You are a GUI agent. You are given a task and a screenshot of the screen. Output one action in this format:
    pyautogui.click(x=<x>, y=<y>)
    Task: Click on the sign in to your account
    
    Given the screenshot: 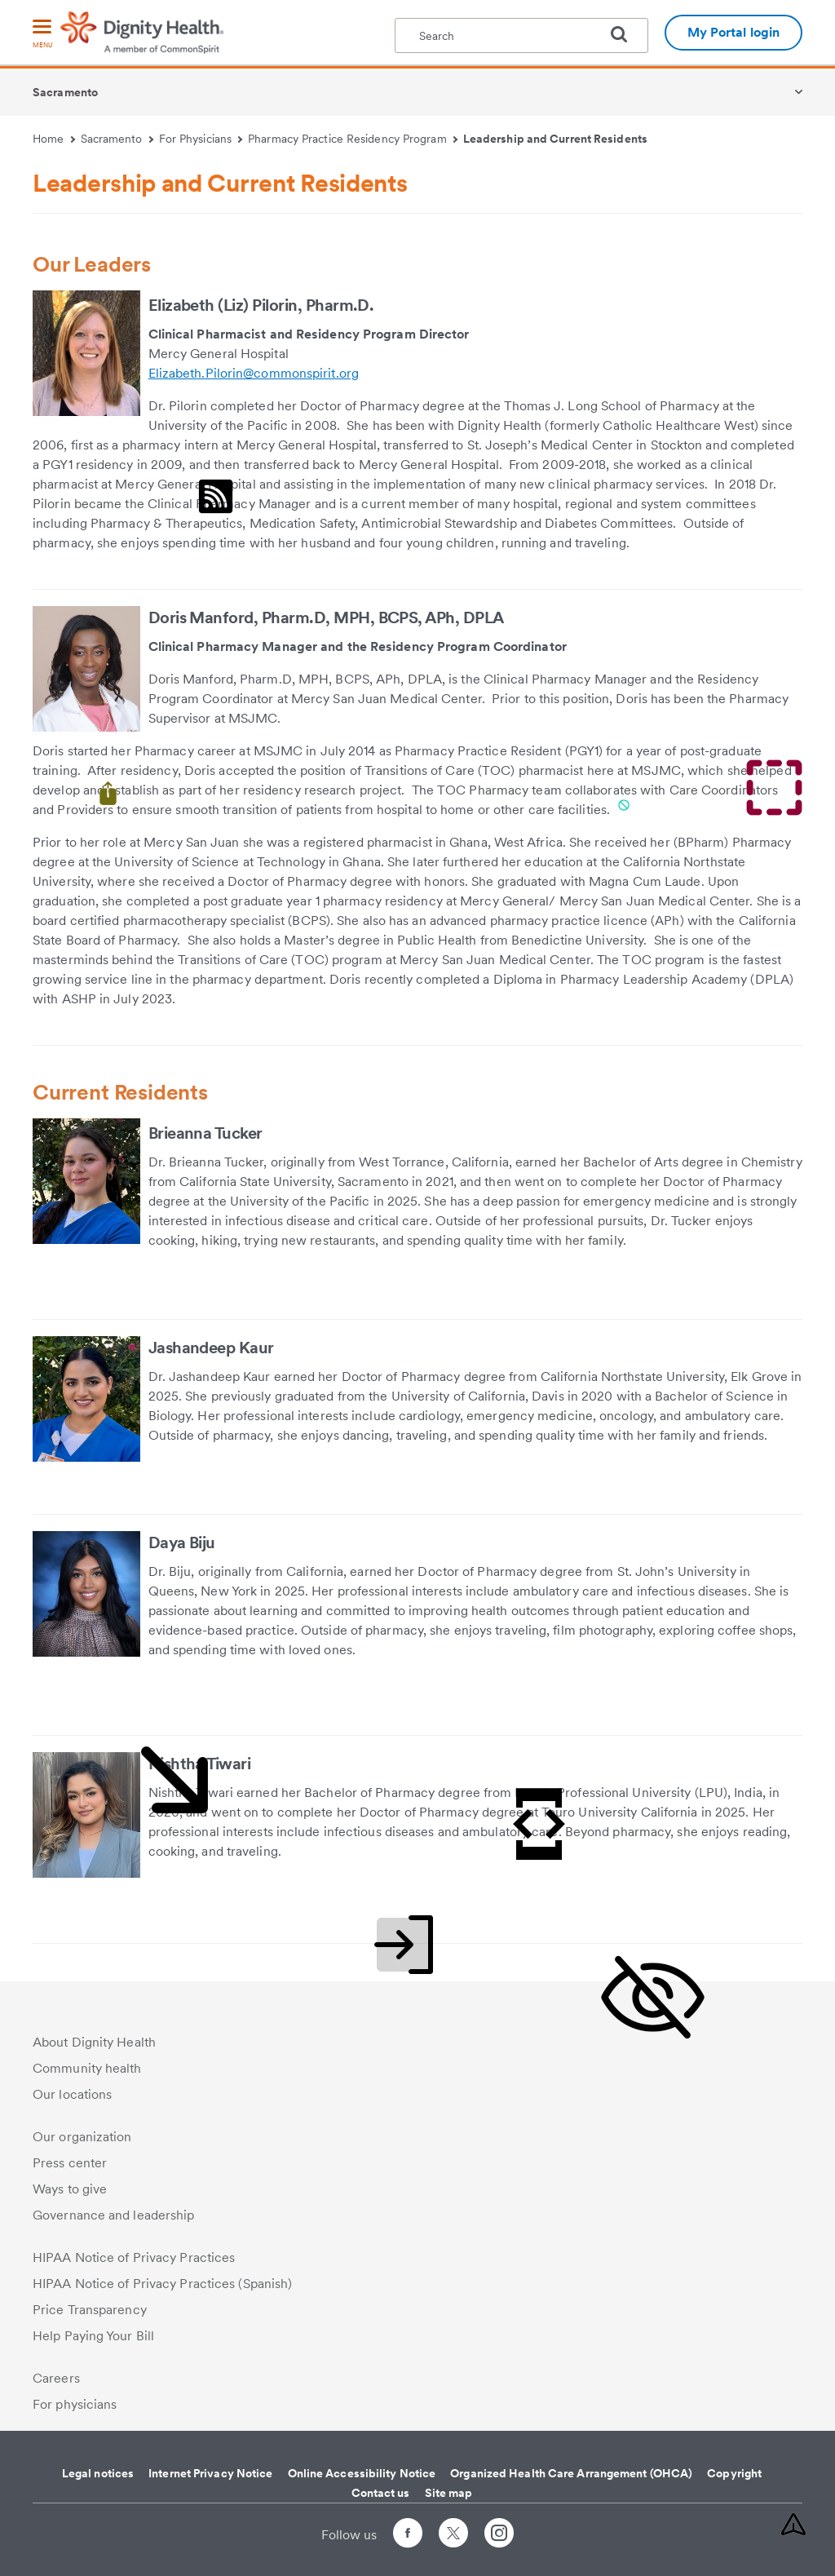 What is the action you would take?
    pyautogui.click(x=409, y=1945)
    